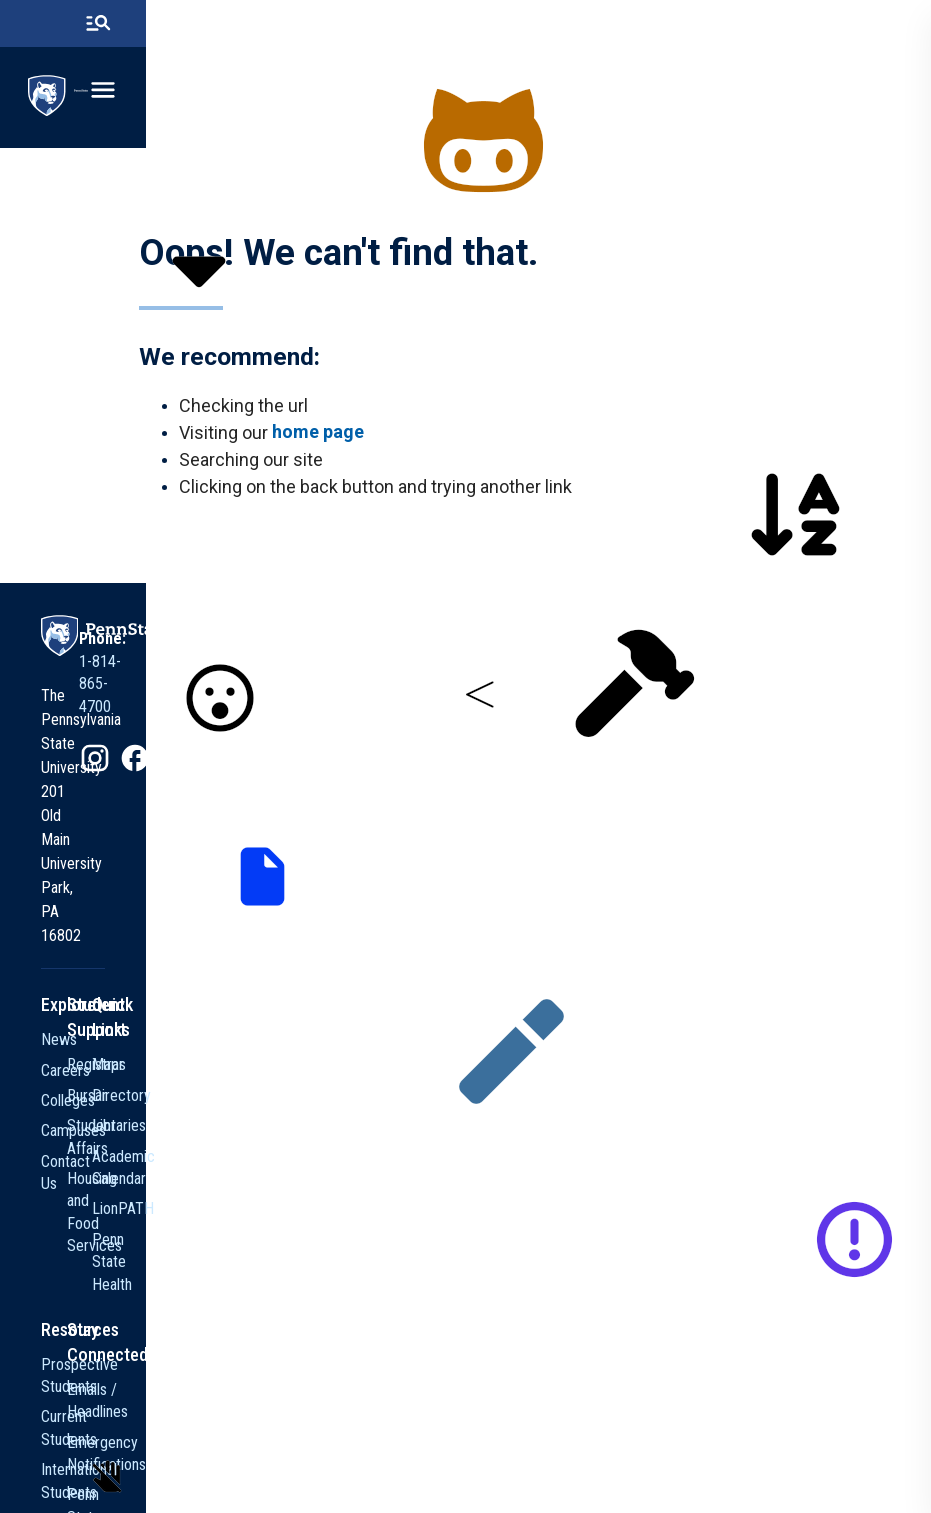  What do you see at coordinates (220, 698) in the screenshot?
I see `indicates a surprise or unexpected event notification` at bounding box center [220, 698].